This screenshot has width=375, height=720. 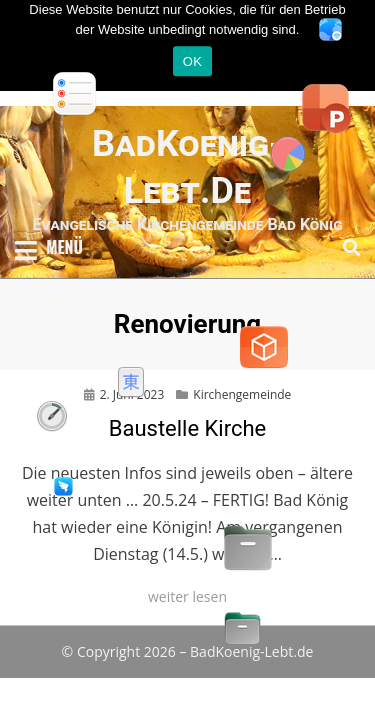 What do you see at coordinates (248, 548) in the screenshot?
I see `open the files application` at bounding box center [248, 548].